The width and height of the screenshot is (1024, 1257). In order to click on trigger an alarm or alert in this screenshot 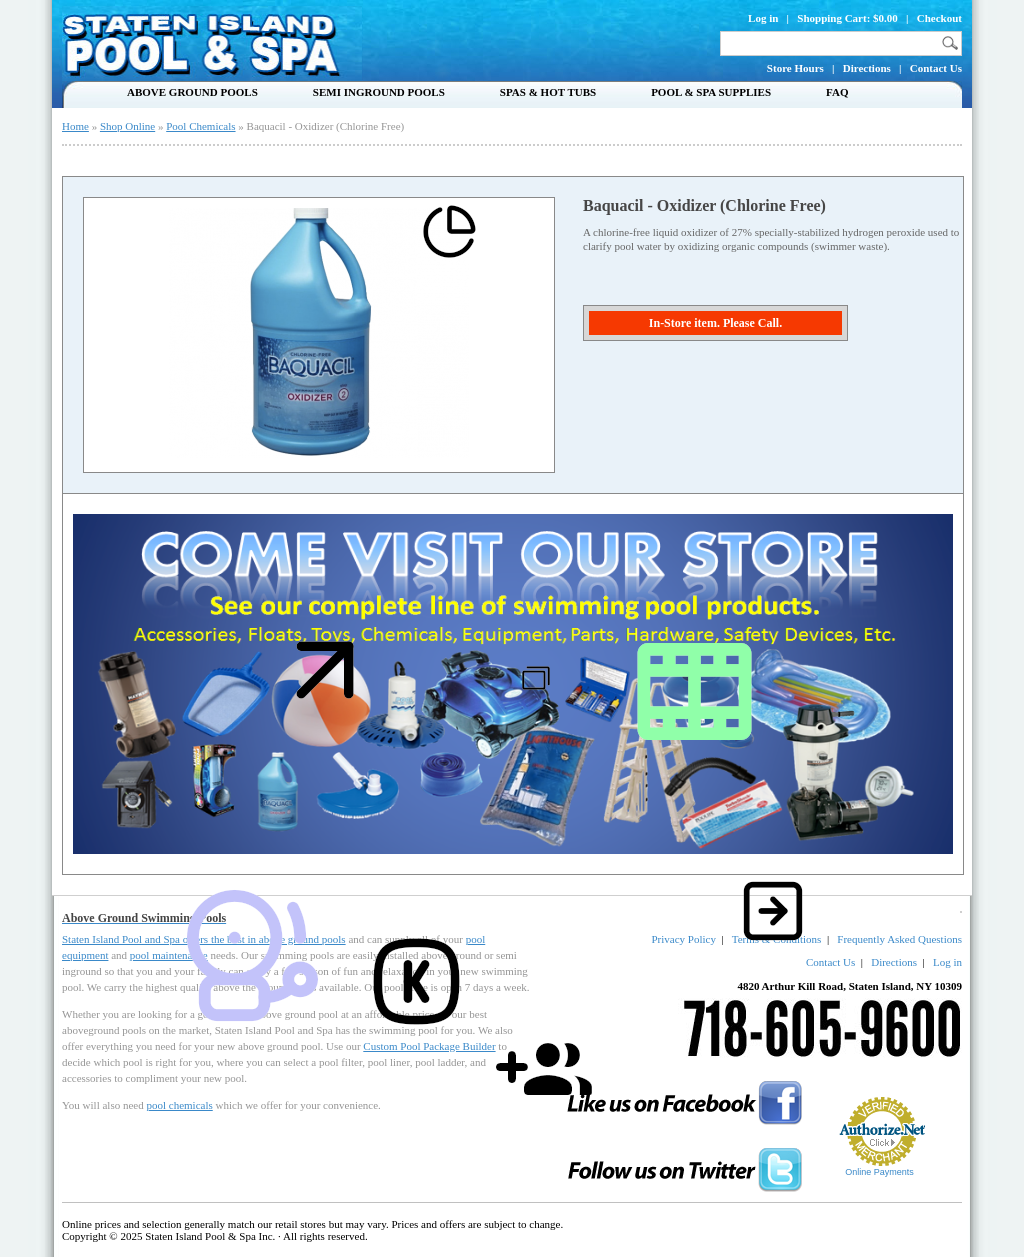, I will do `click(252, 955)`.